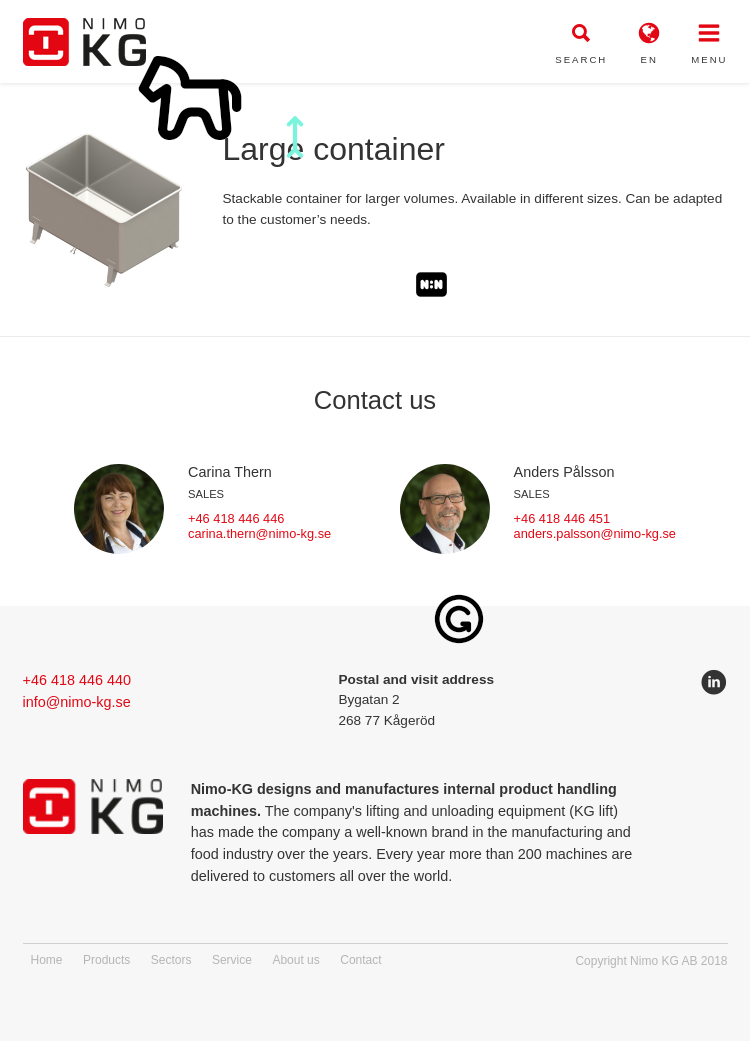 The height and width of the screenshot is (1041, 750). I want to click on indicates a many-to-many database relationship, so click(431, 284).